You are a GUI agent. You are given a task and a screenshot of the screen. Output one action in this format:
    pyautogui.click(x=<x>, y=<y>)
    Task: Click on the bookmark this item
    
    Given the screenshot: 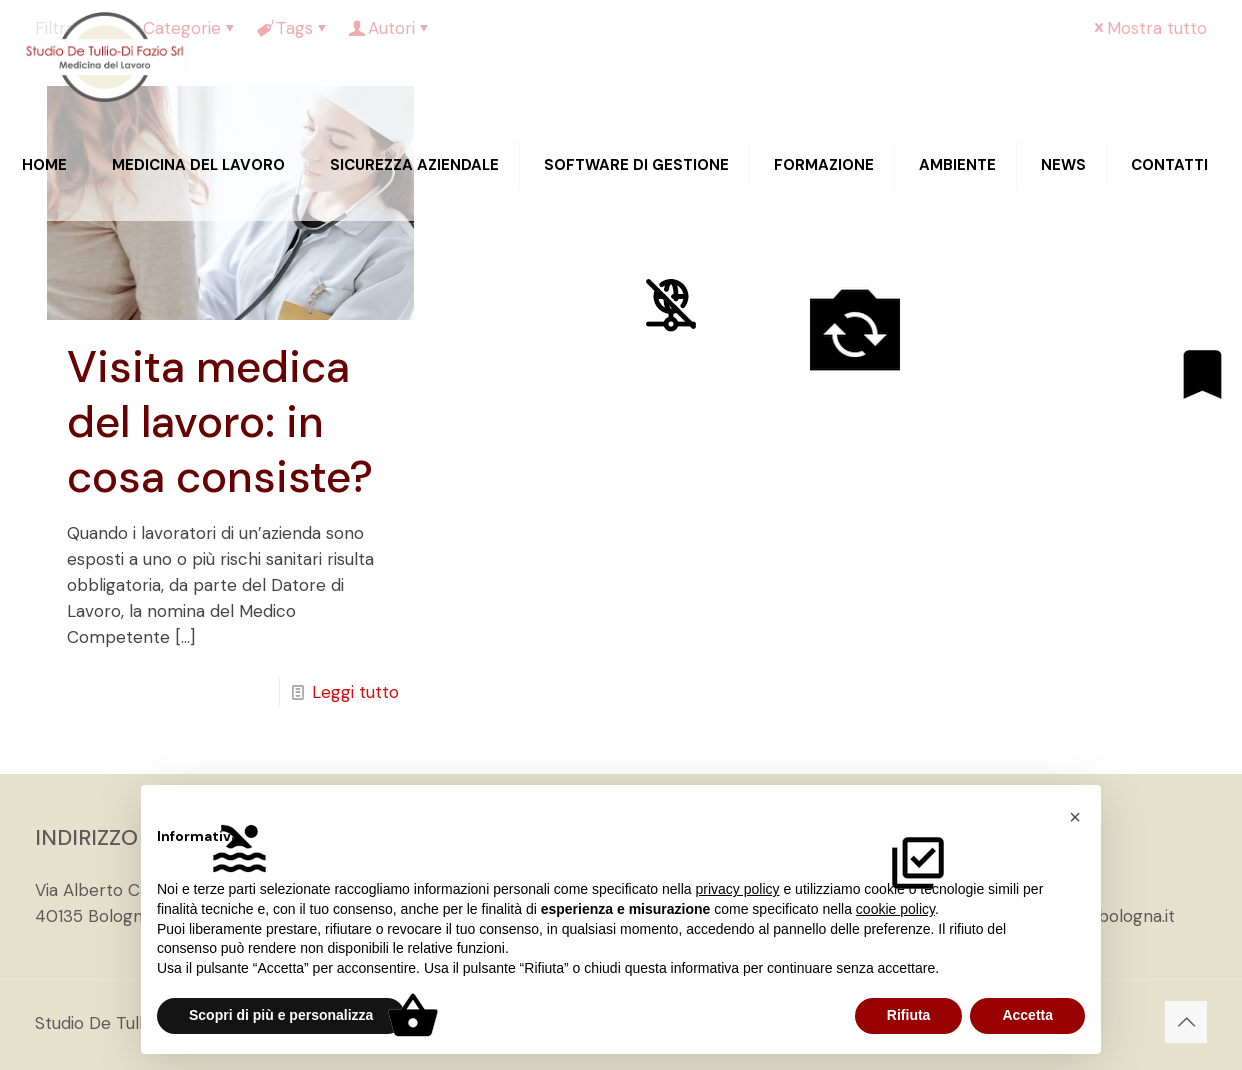 What is the action you would take?
    pyautogui.click(x=1202, y=374)
    